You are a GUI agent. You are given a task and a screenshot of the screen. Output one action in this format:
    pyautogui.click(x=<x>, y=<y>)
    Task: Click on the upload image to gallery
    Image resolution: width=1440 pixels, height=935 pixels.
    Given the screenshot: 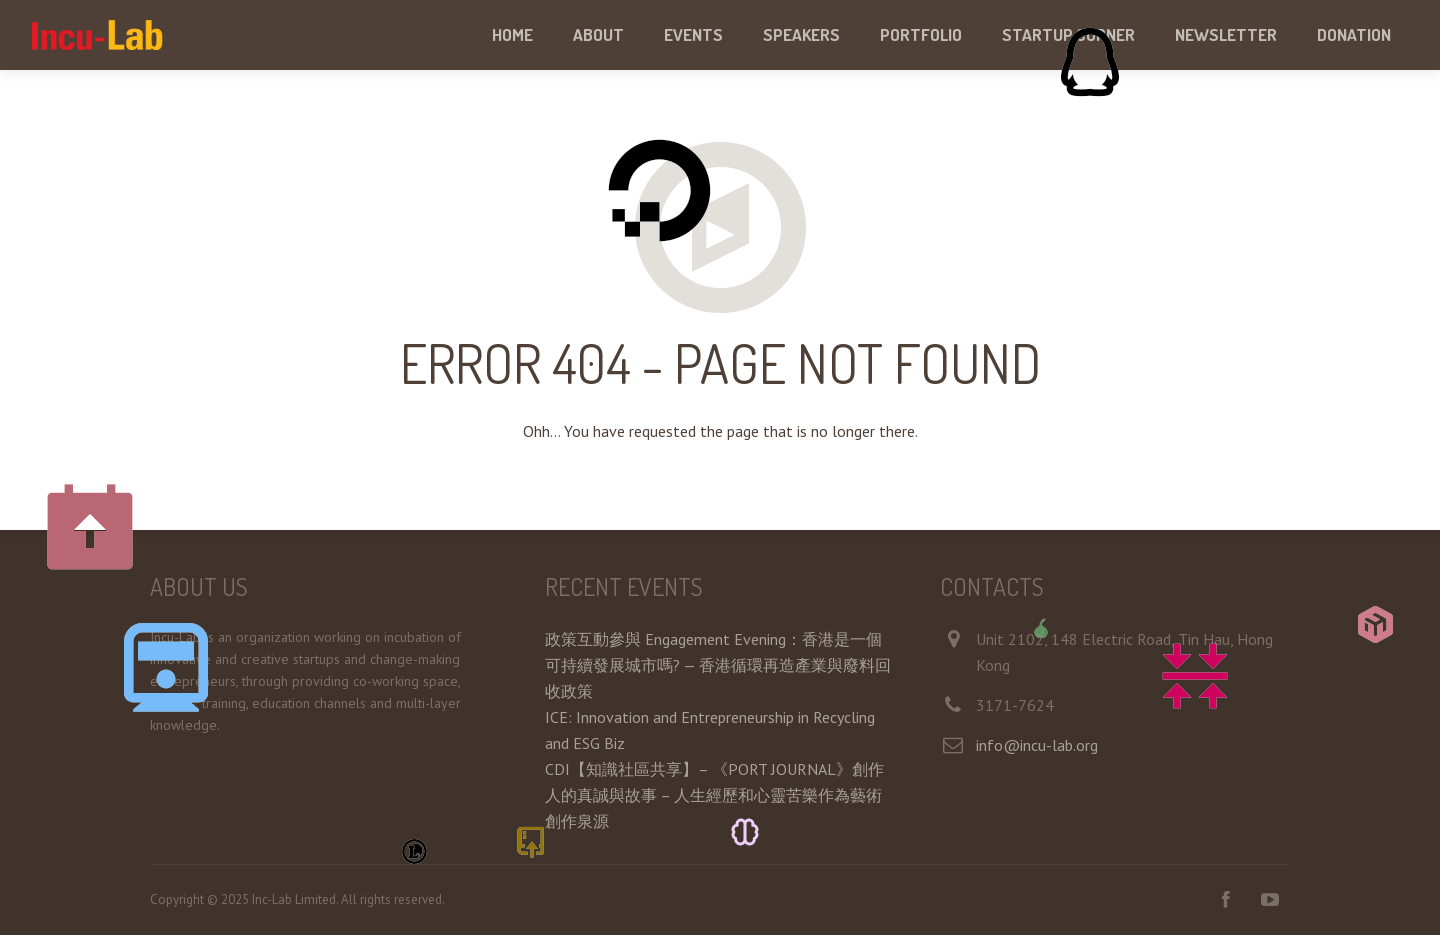 What is the action you would take?
    pyautogui.click(x=90, y=531)
    